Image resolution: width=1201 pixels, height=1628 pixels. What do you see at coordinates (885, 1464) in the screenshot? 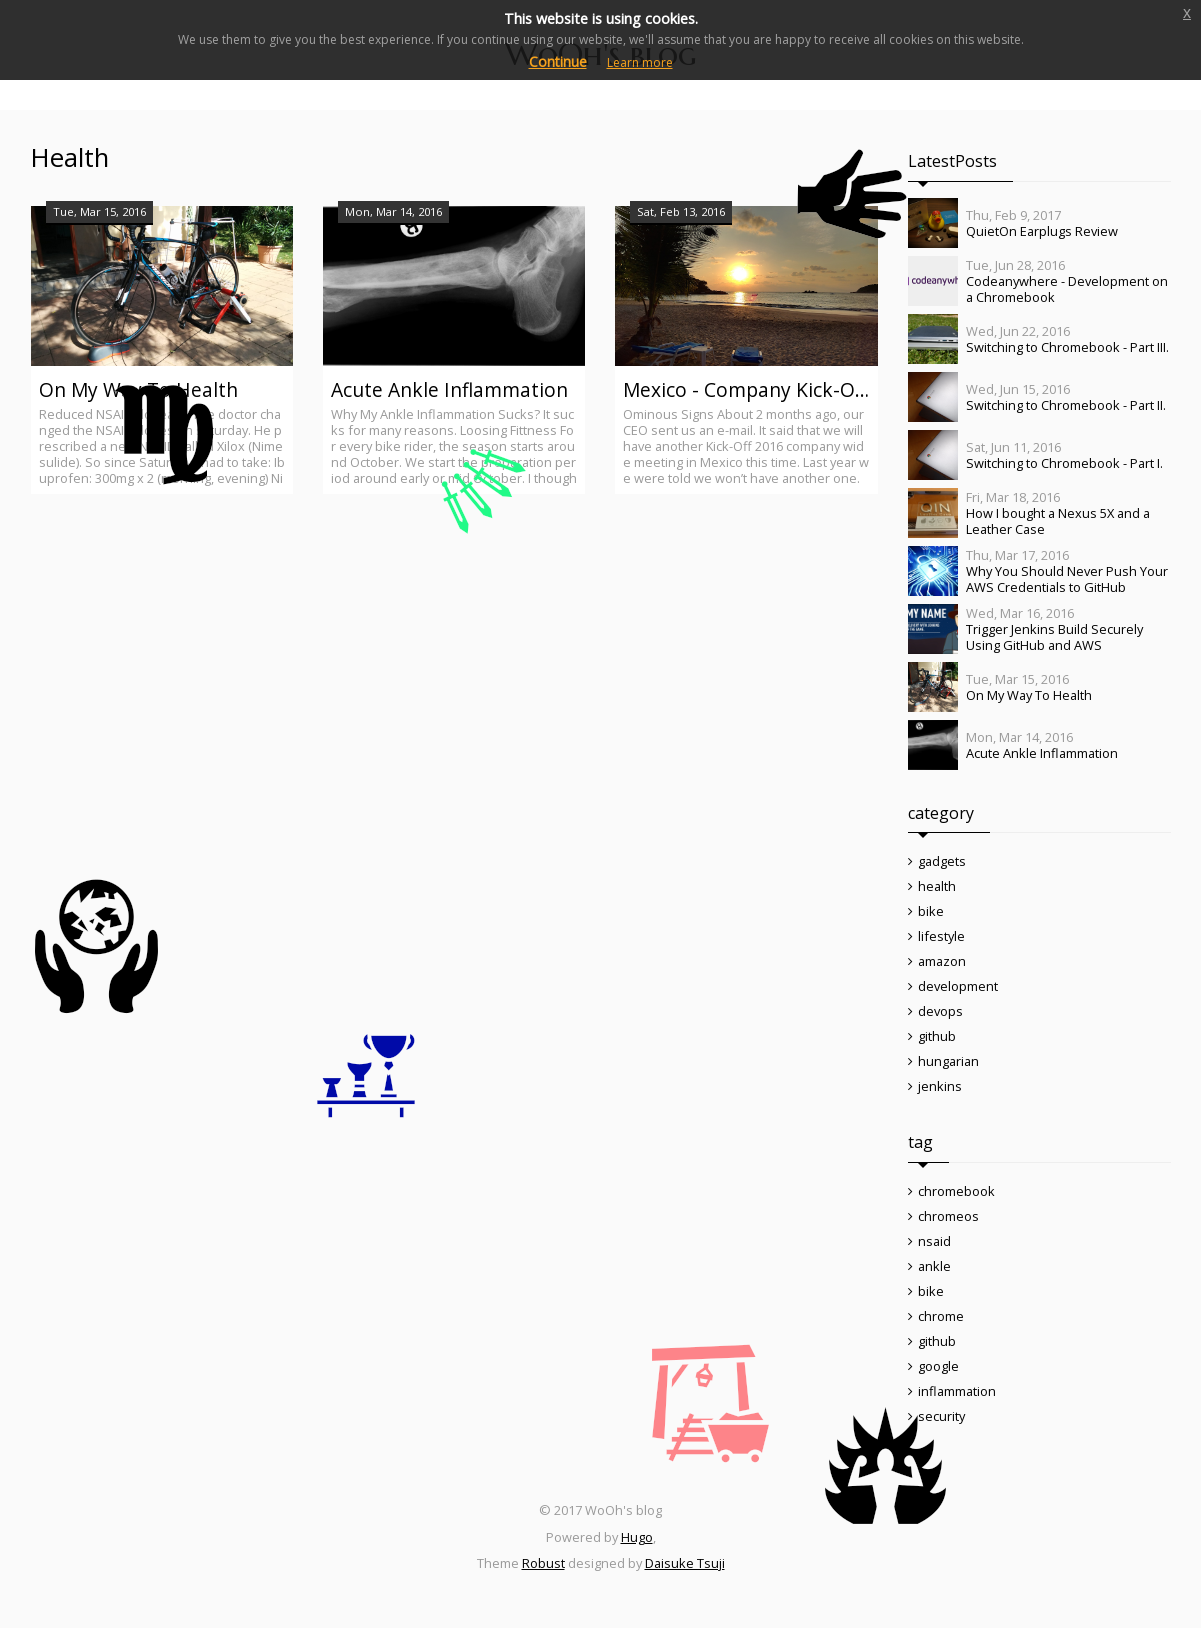
I see `activate a power-up or special ability` at bounding box center [885, 1464].